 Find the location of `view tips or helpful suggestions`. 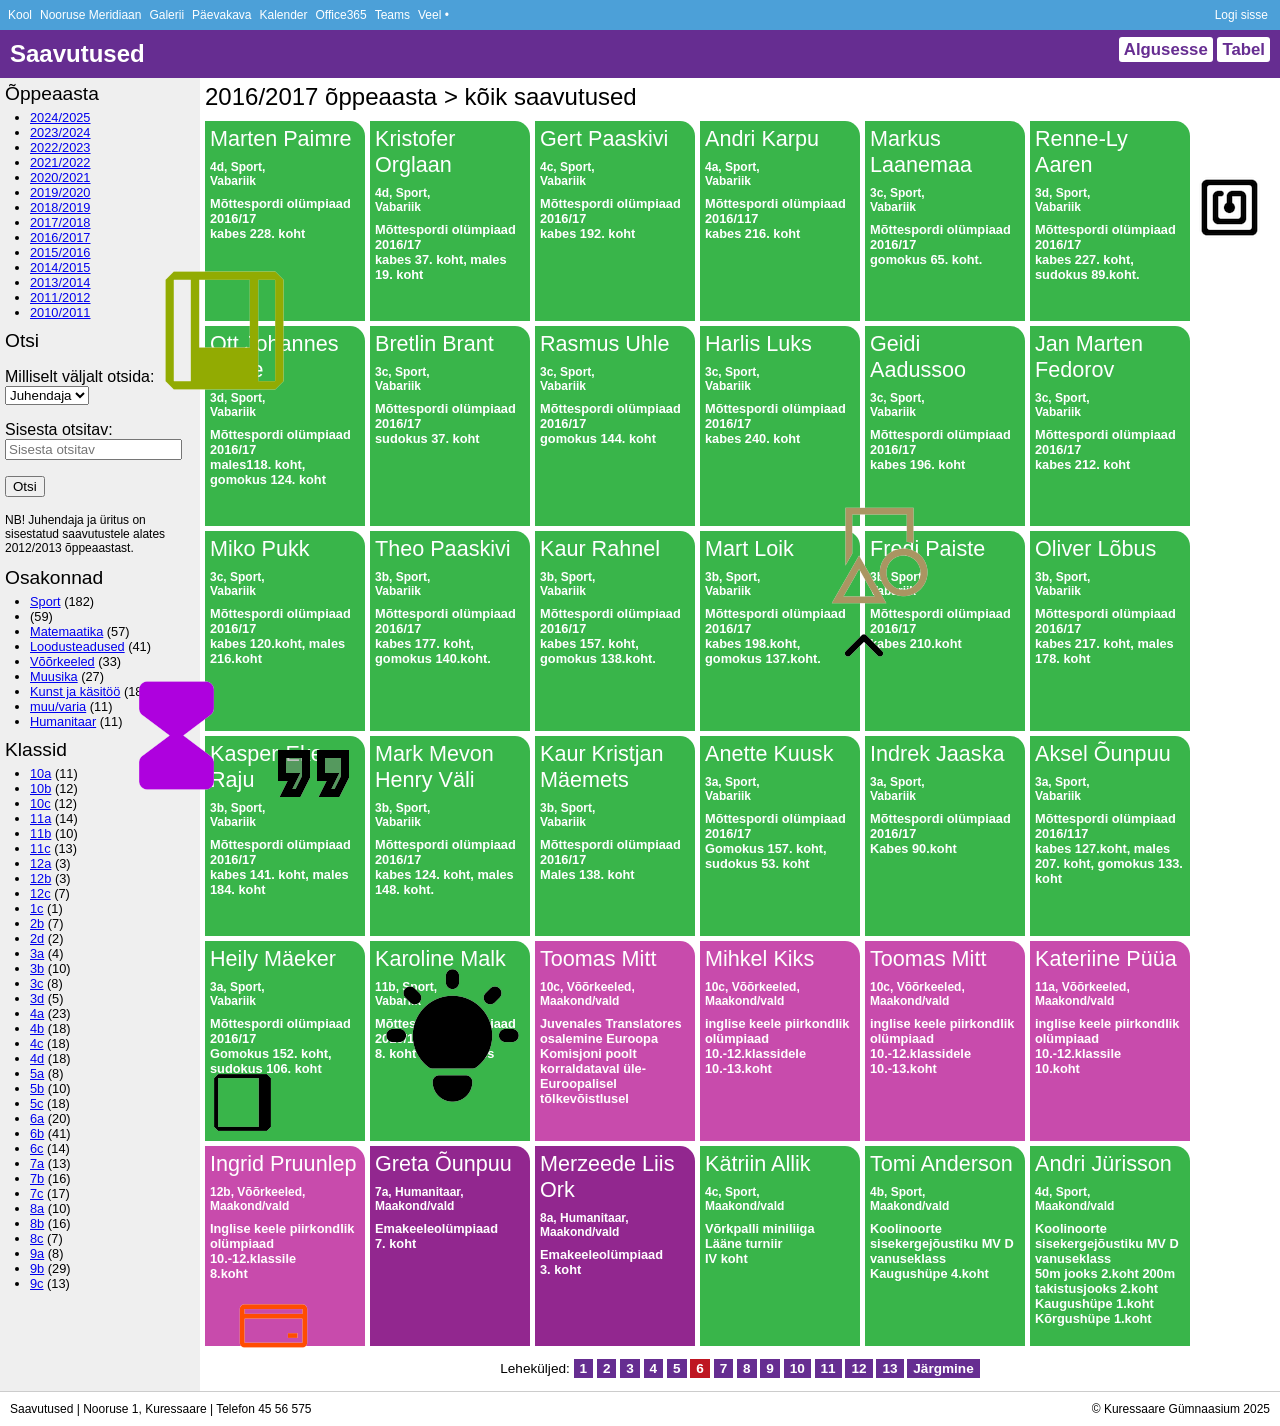

view tips or helpful suggestions is located at coordinates (452, 1035).